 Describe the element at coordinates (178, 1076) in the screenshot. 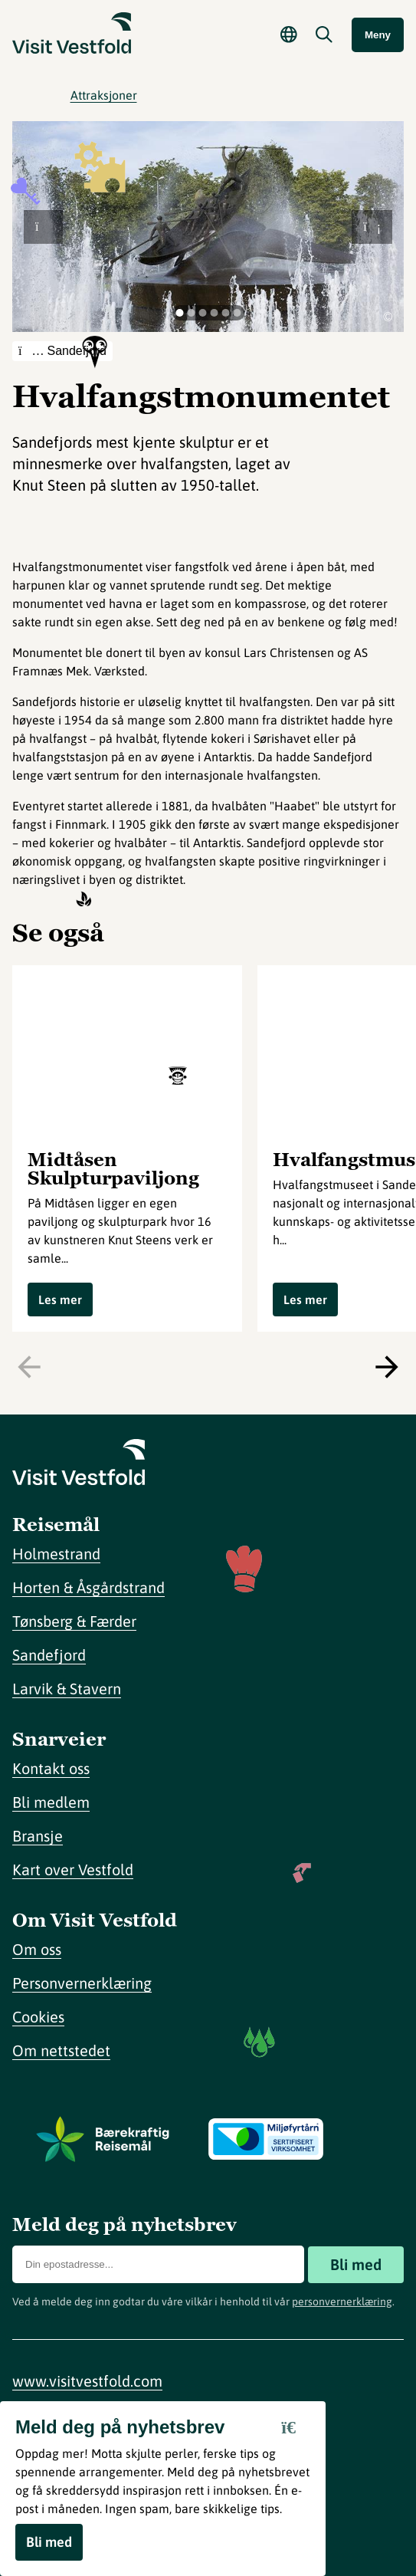

I see `decorative tribal or aztec-themed game badge` at that location.